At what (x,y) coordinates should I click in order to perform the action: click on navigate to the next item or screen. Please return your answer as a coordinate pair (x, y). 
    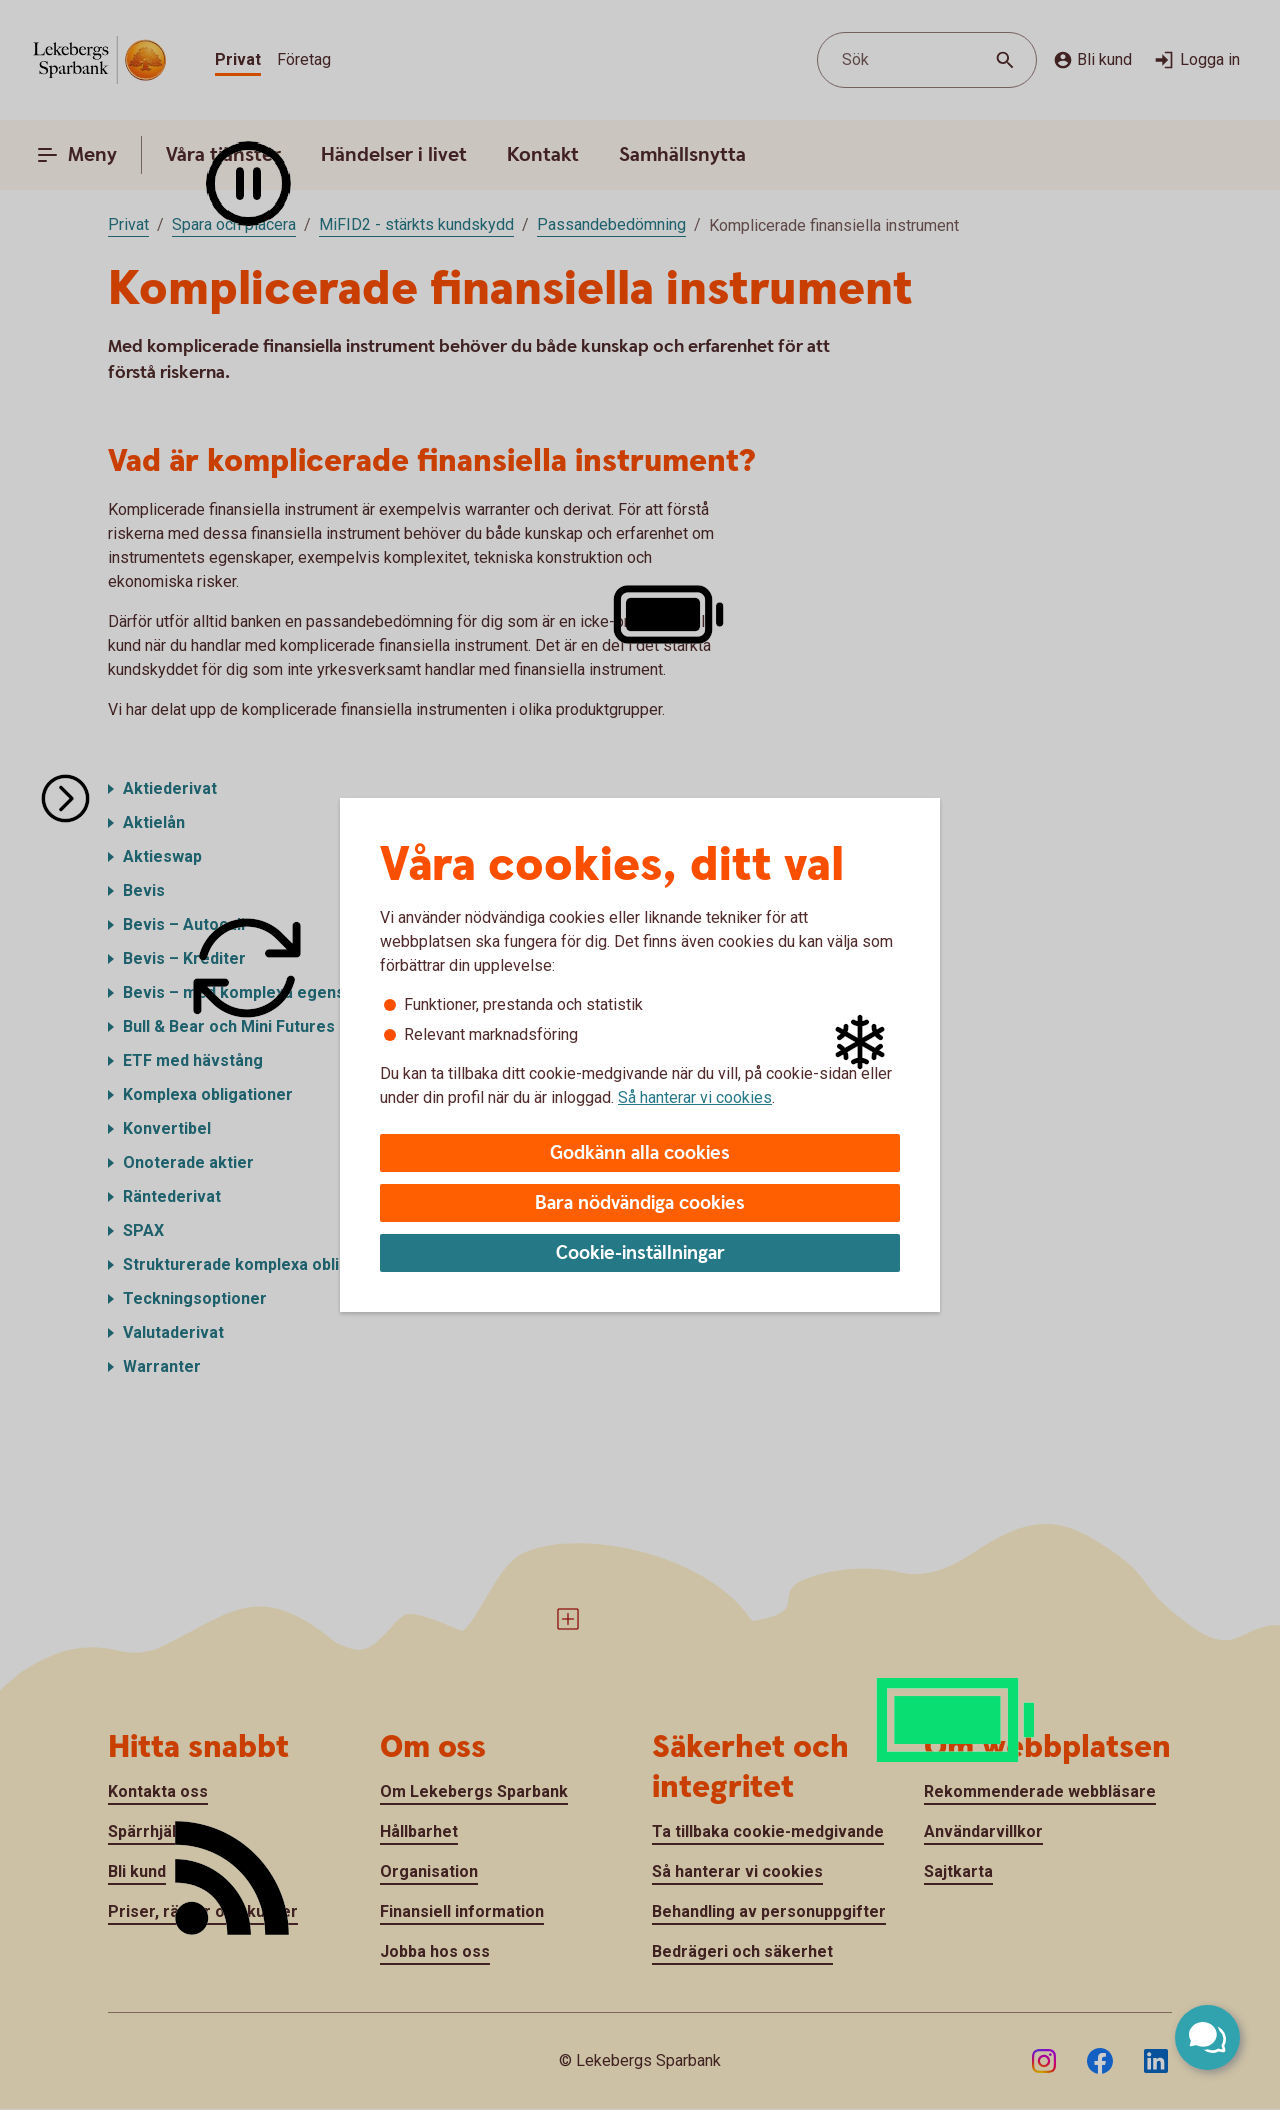
    Looking at the image, I should click on (65, 798).